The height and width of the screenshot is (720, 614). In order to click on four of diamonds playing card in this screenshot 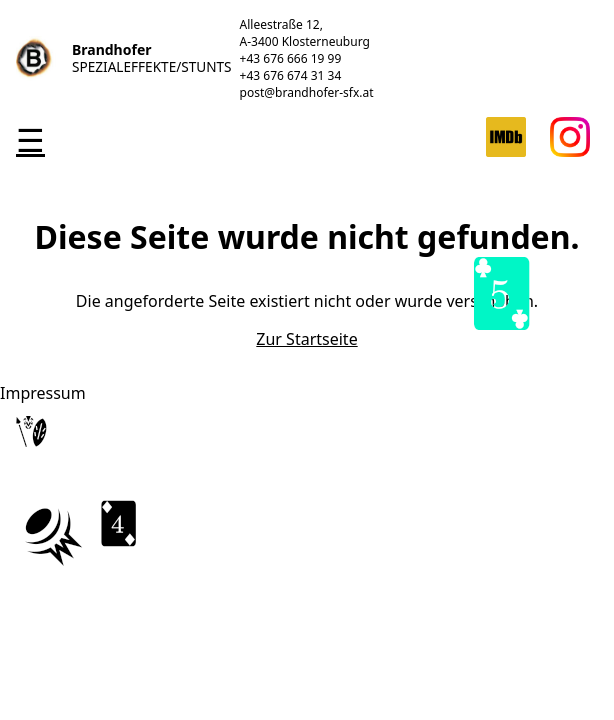, I will do `click(118, 523)`.